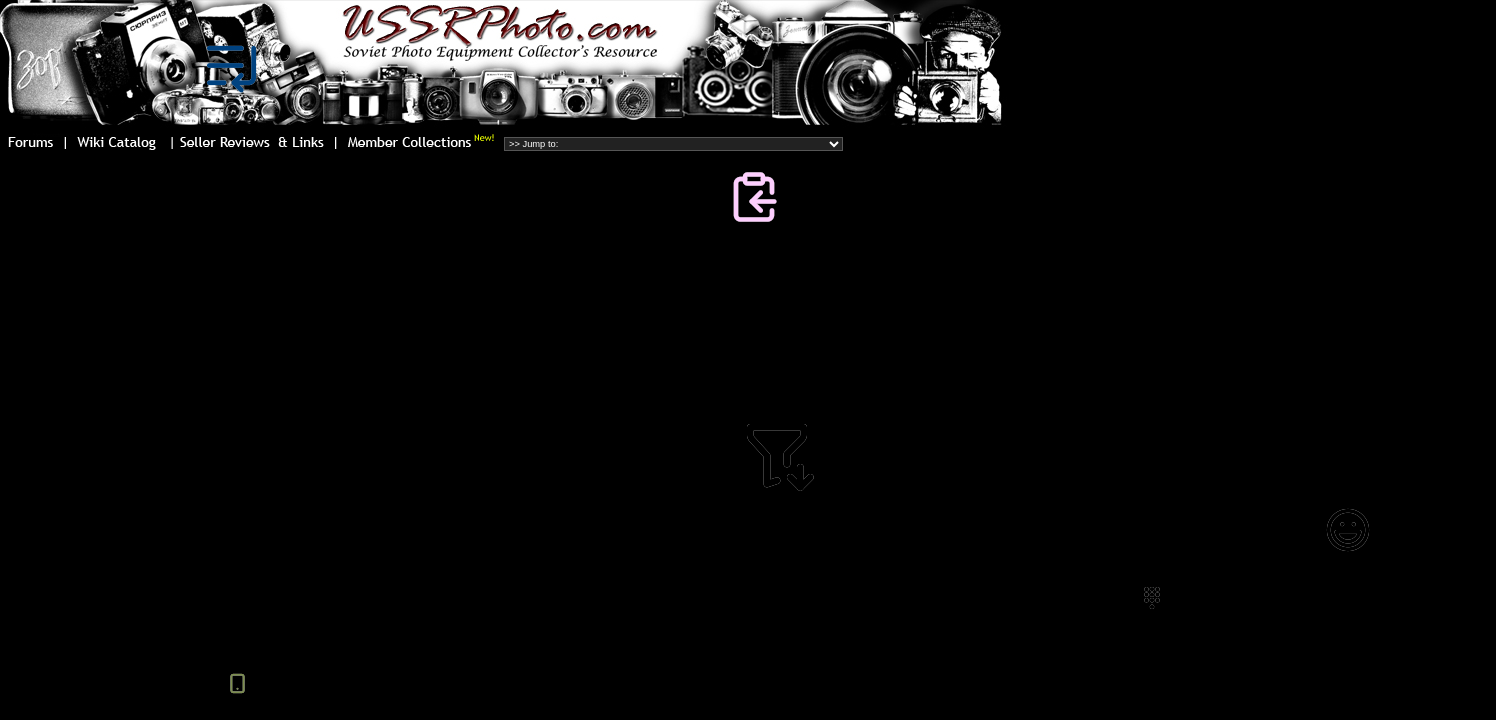 Image resolution: width=1496 pixels, height=720 pixels. I want to click on paste content from clipboard, so click(754, 197).